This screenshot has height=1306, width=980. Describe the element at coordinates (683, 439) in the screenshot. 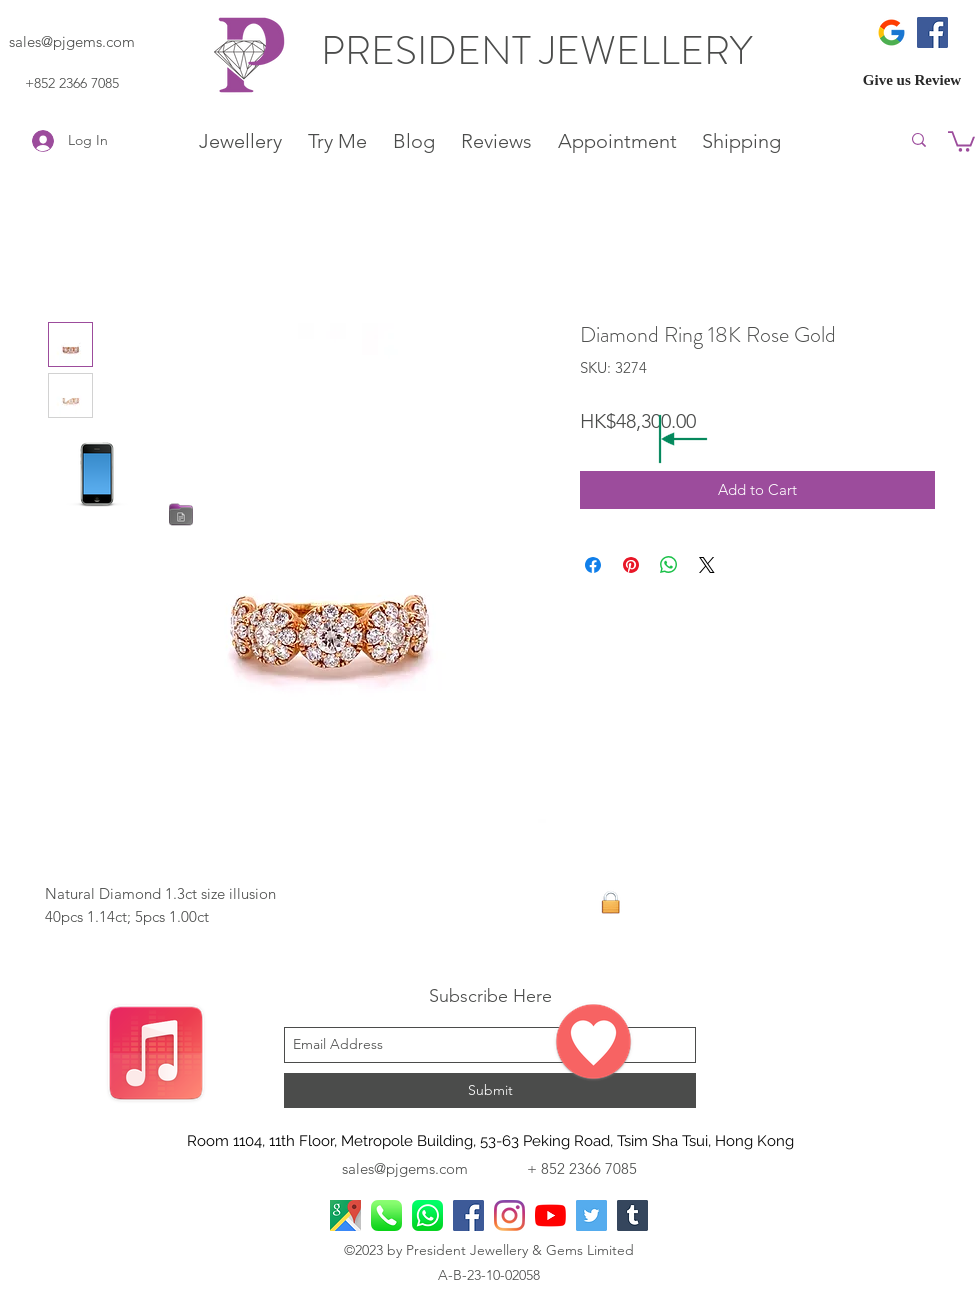

I see `go to the first item in a list or sequence` at that location.